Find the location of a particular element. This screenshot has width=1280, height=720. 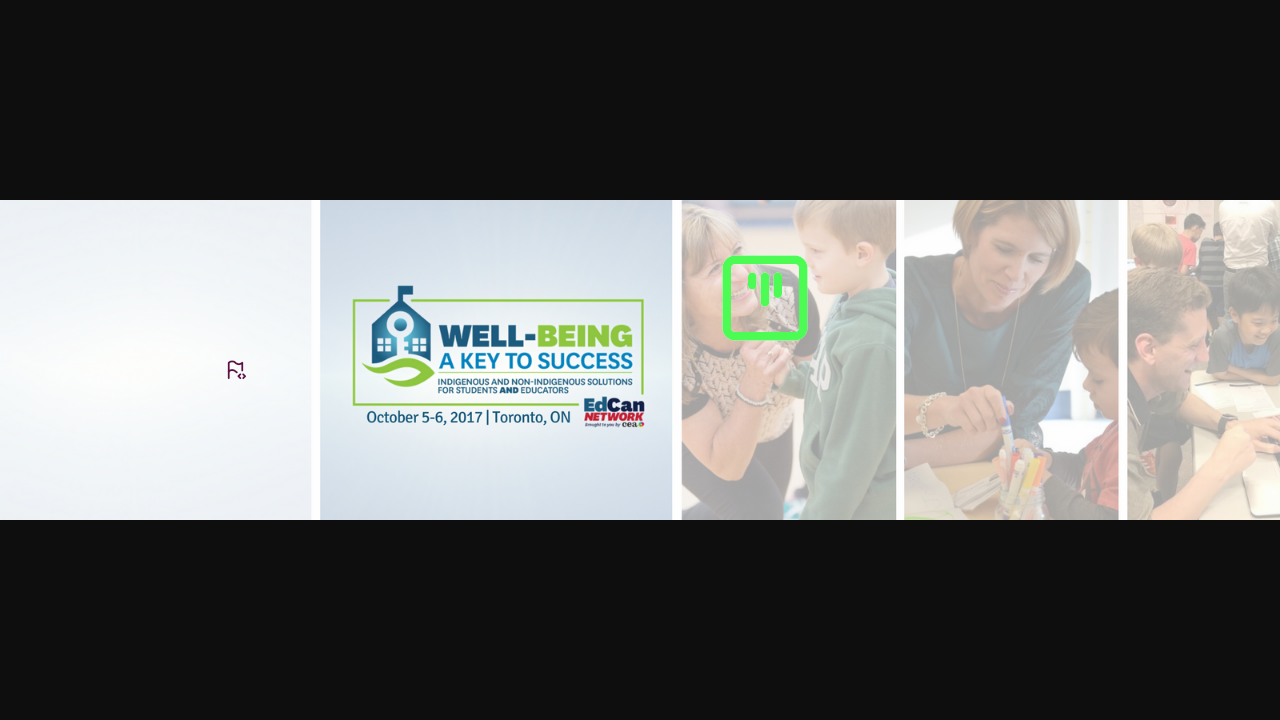

align content to top center of container is located at coordinates (765, 298).